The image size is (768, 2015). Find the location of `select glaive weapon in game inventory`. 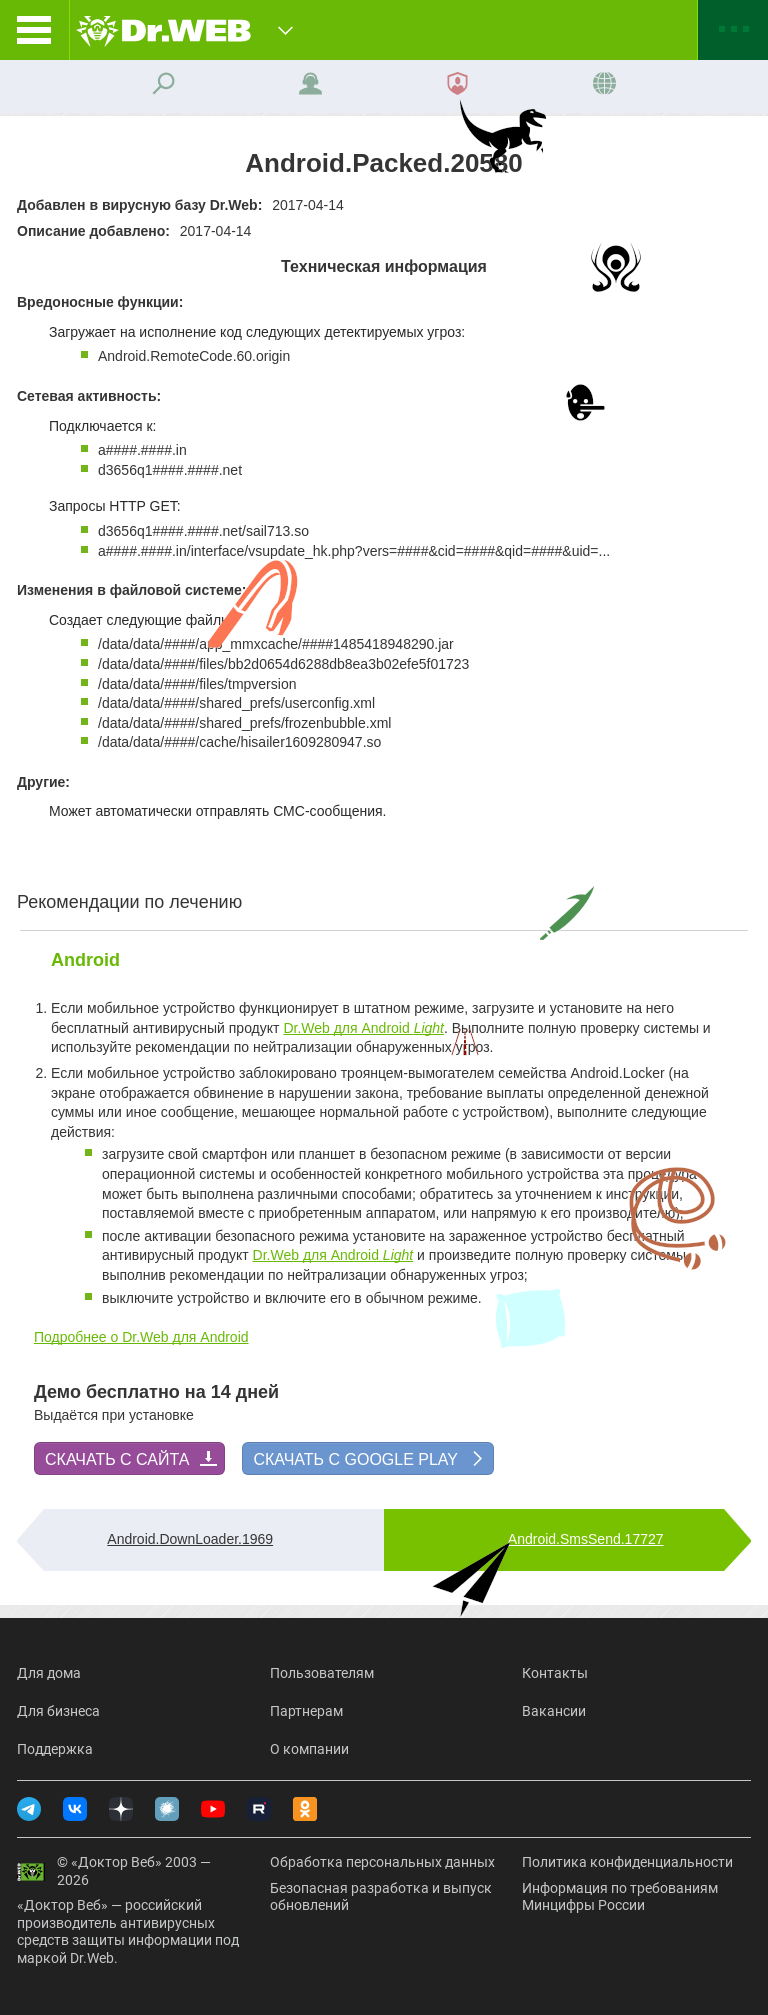

select glaive weapon in game inventory is located at coordinates (567, 912).